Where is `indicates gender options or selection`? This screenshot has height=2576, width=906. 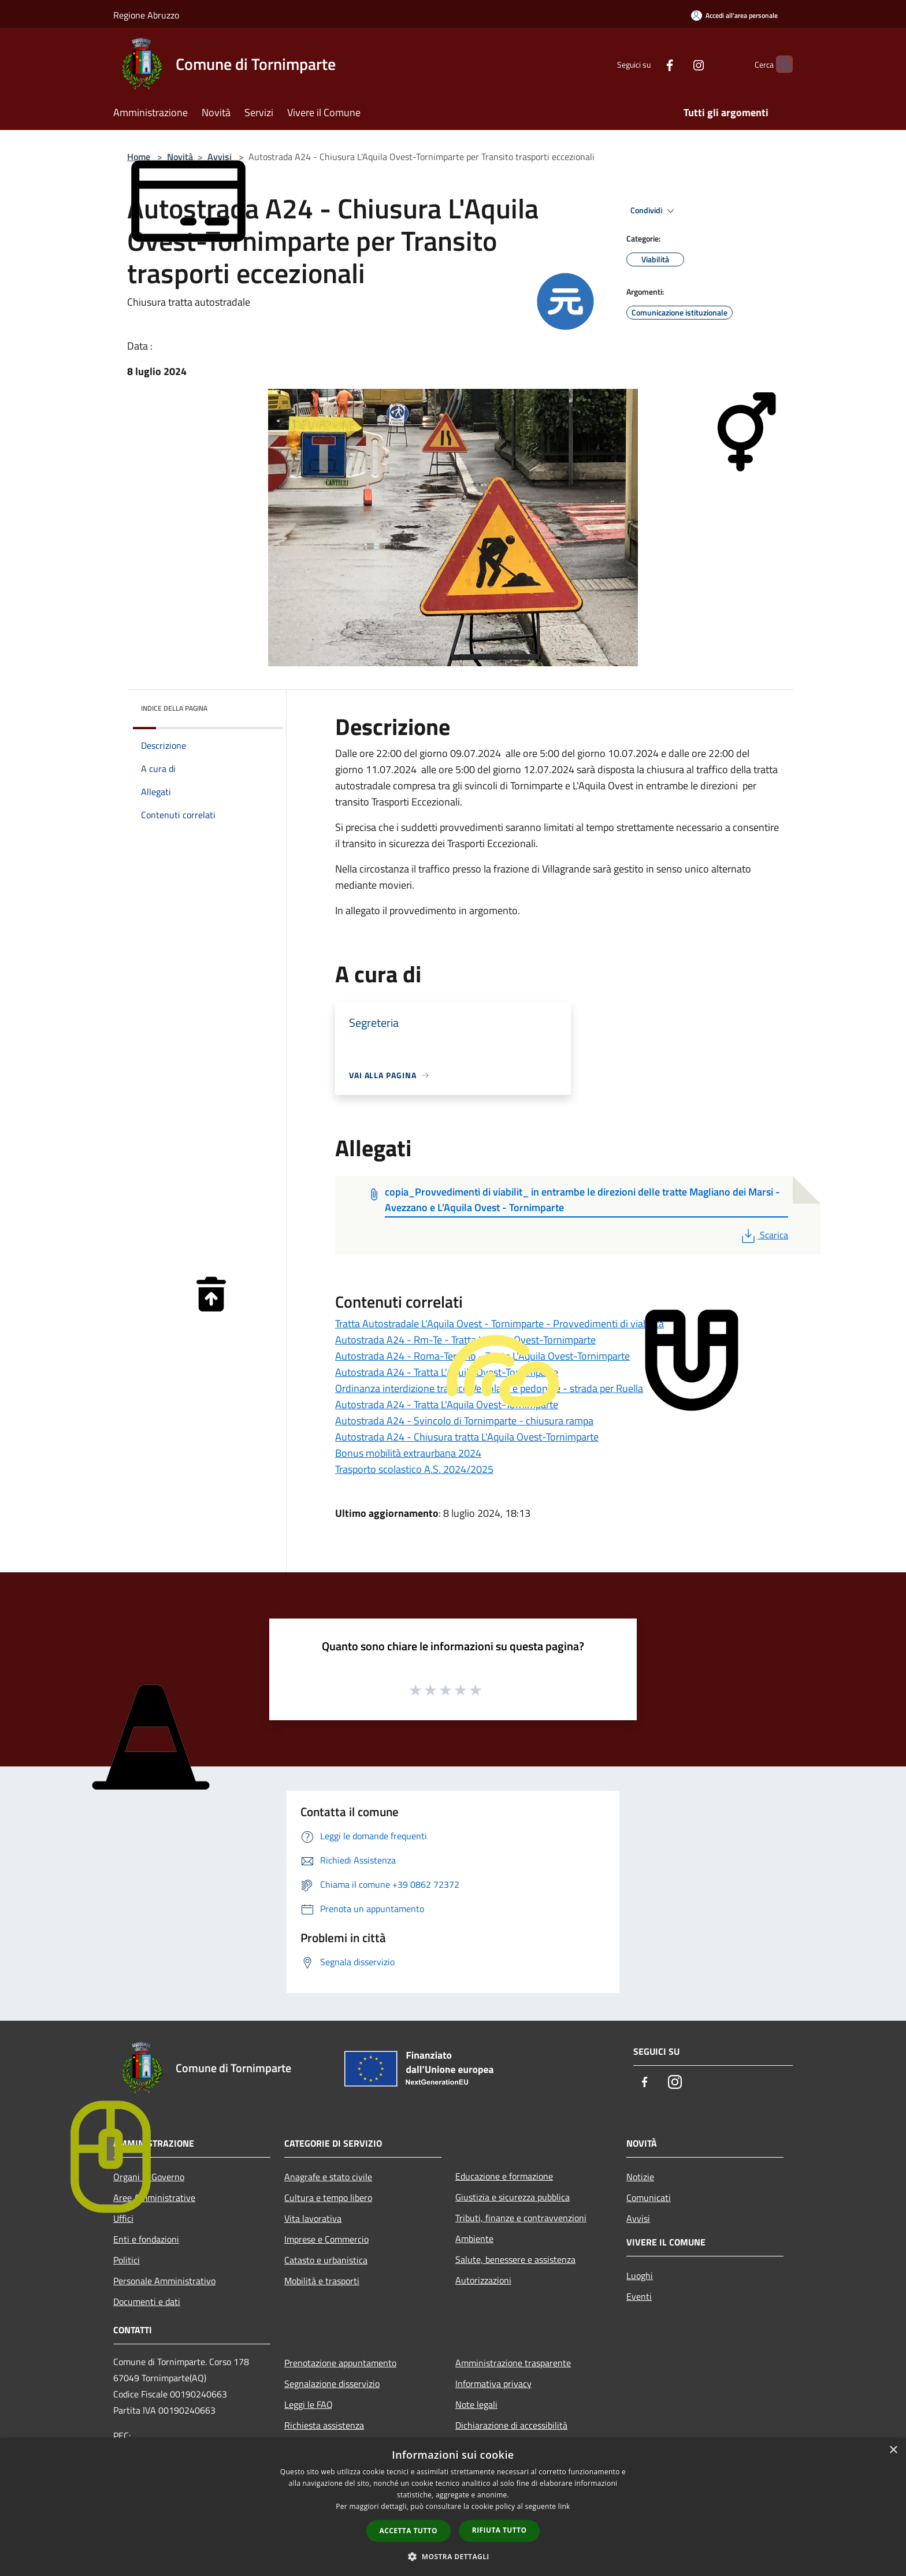 indicates gender options or selection is located at coordinates (742, 434).